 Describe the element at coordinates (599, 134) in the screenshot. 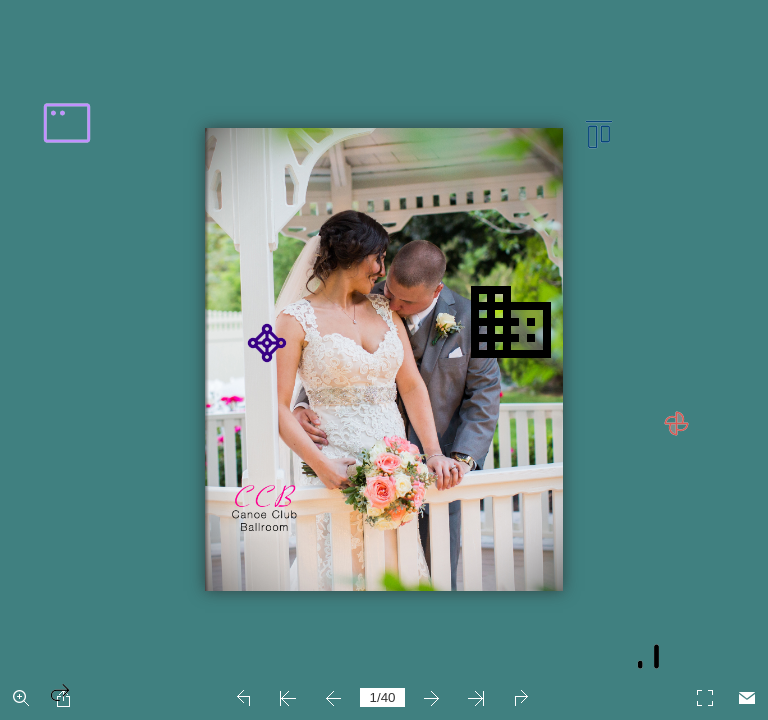

I see `align selected elements to the top` at that location.